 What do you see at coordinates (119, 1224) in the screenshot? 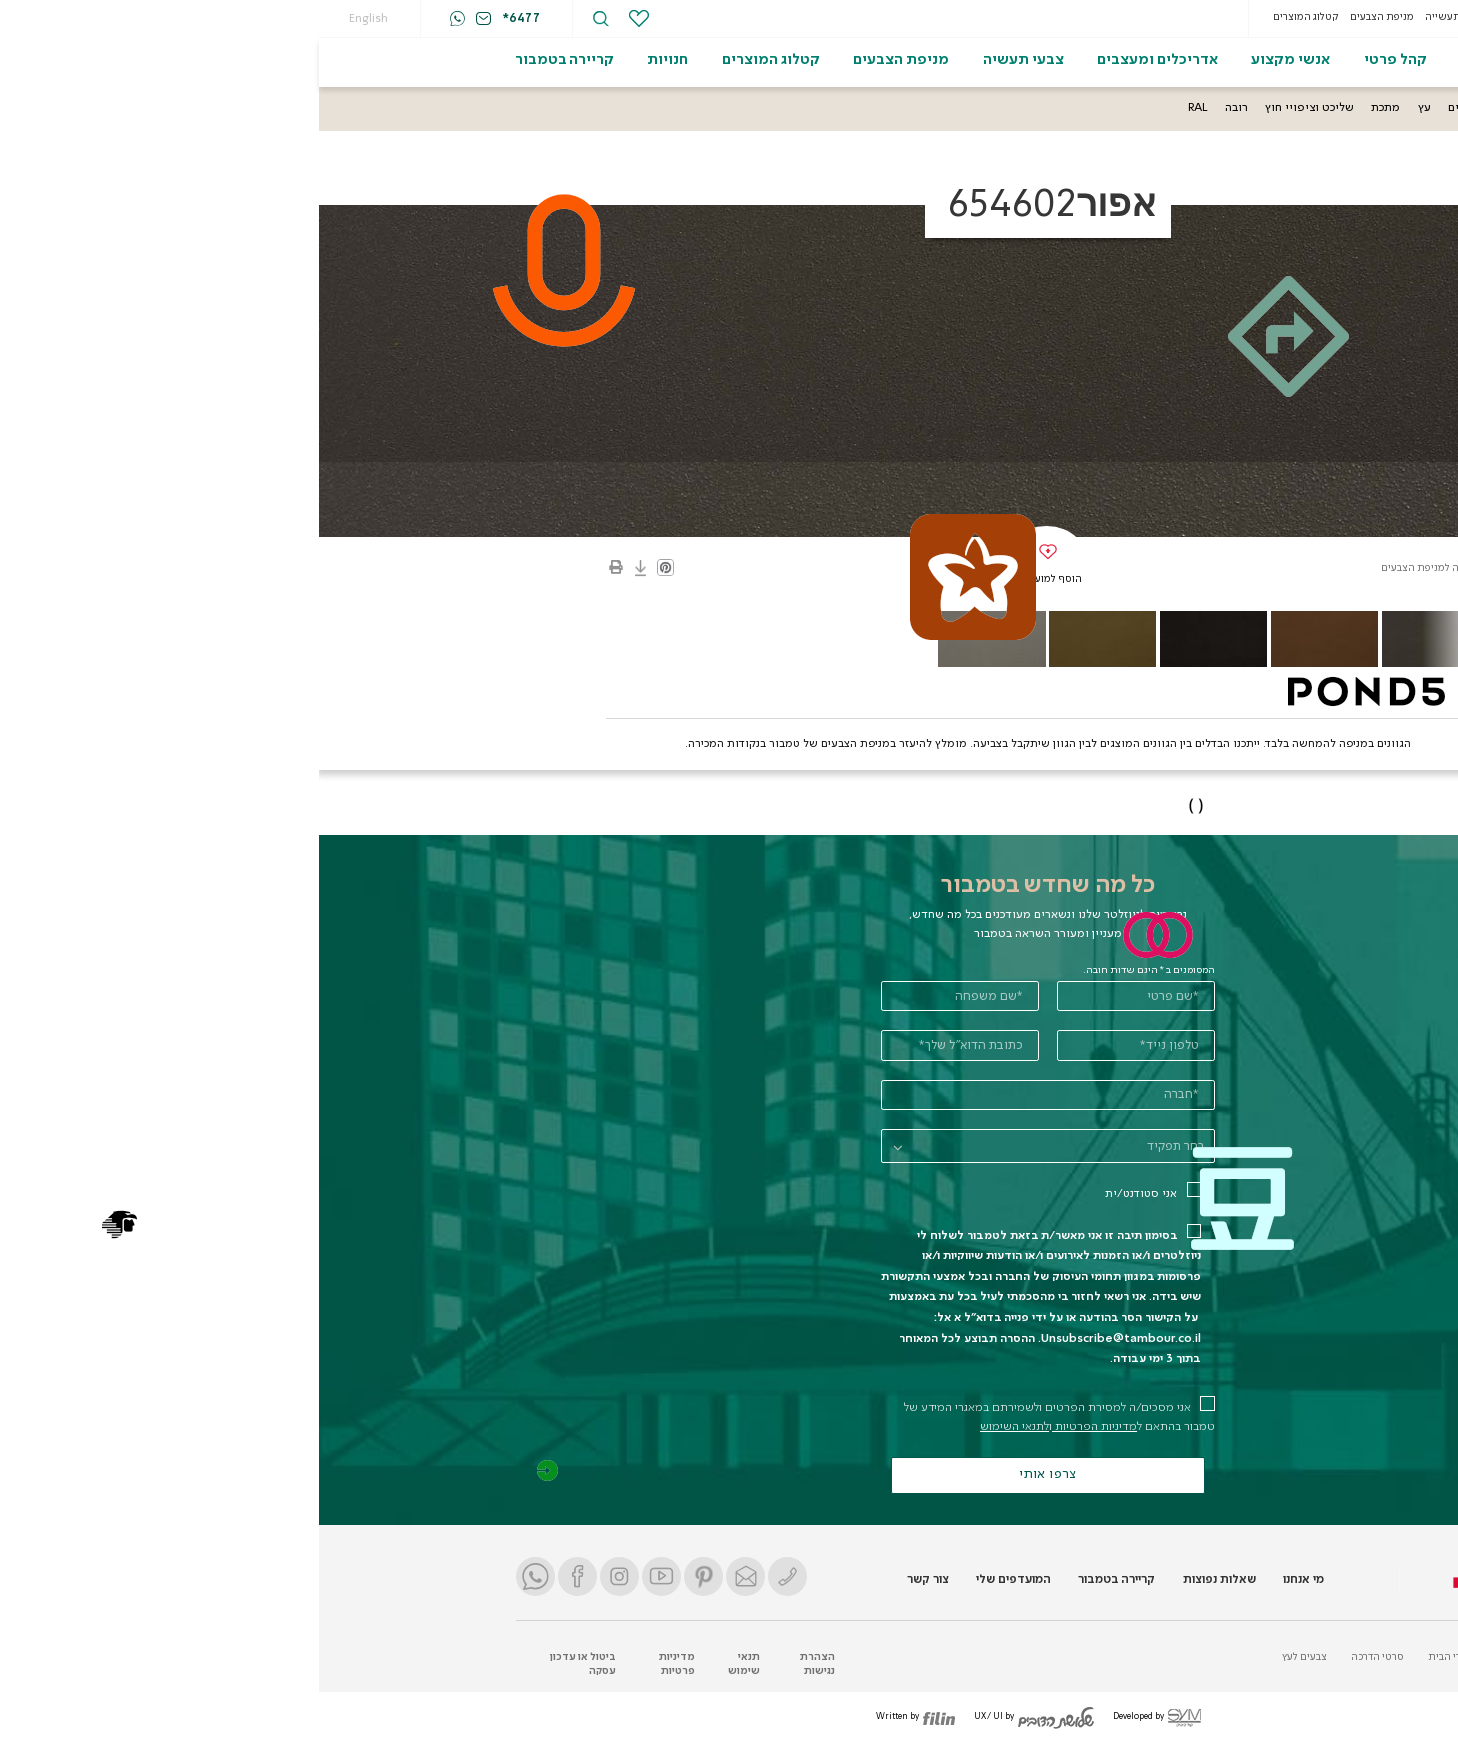
I see `aeromexico airline logo` at bounding box center [119, 1224].